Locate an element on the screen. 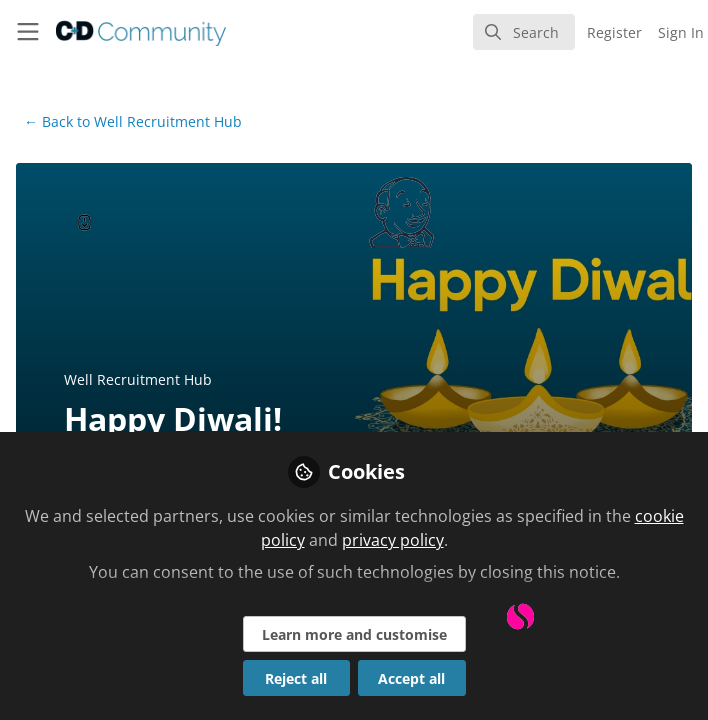 The image size is (708, 720). open similarweb analytics platform is located at coordinates (520, 616).